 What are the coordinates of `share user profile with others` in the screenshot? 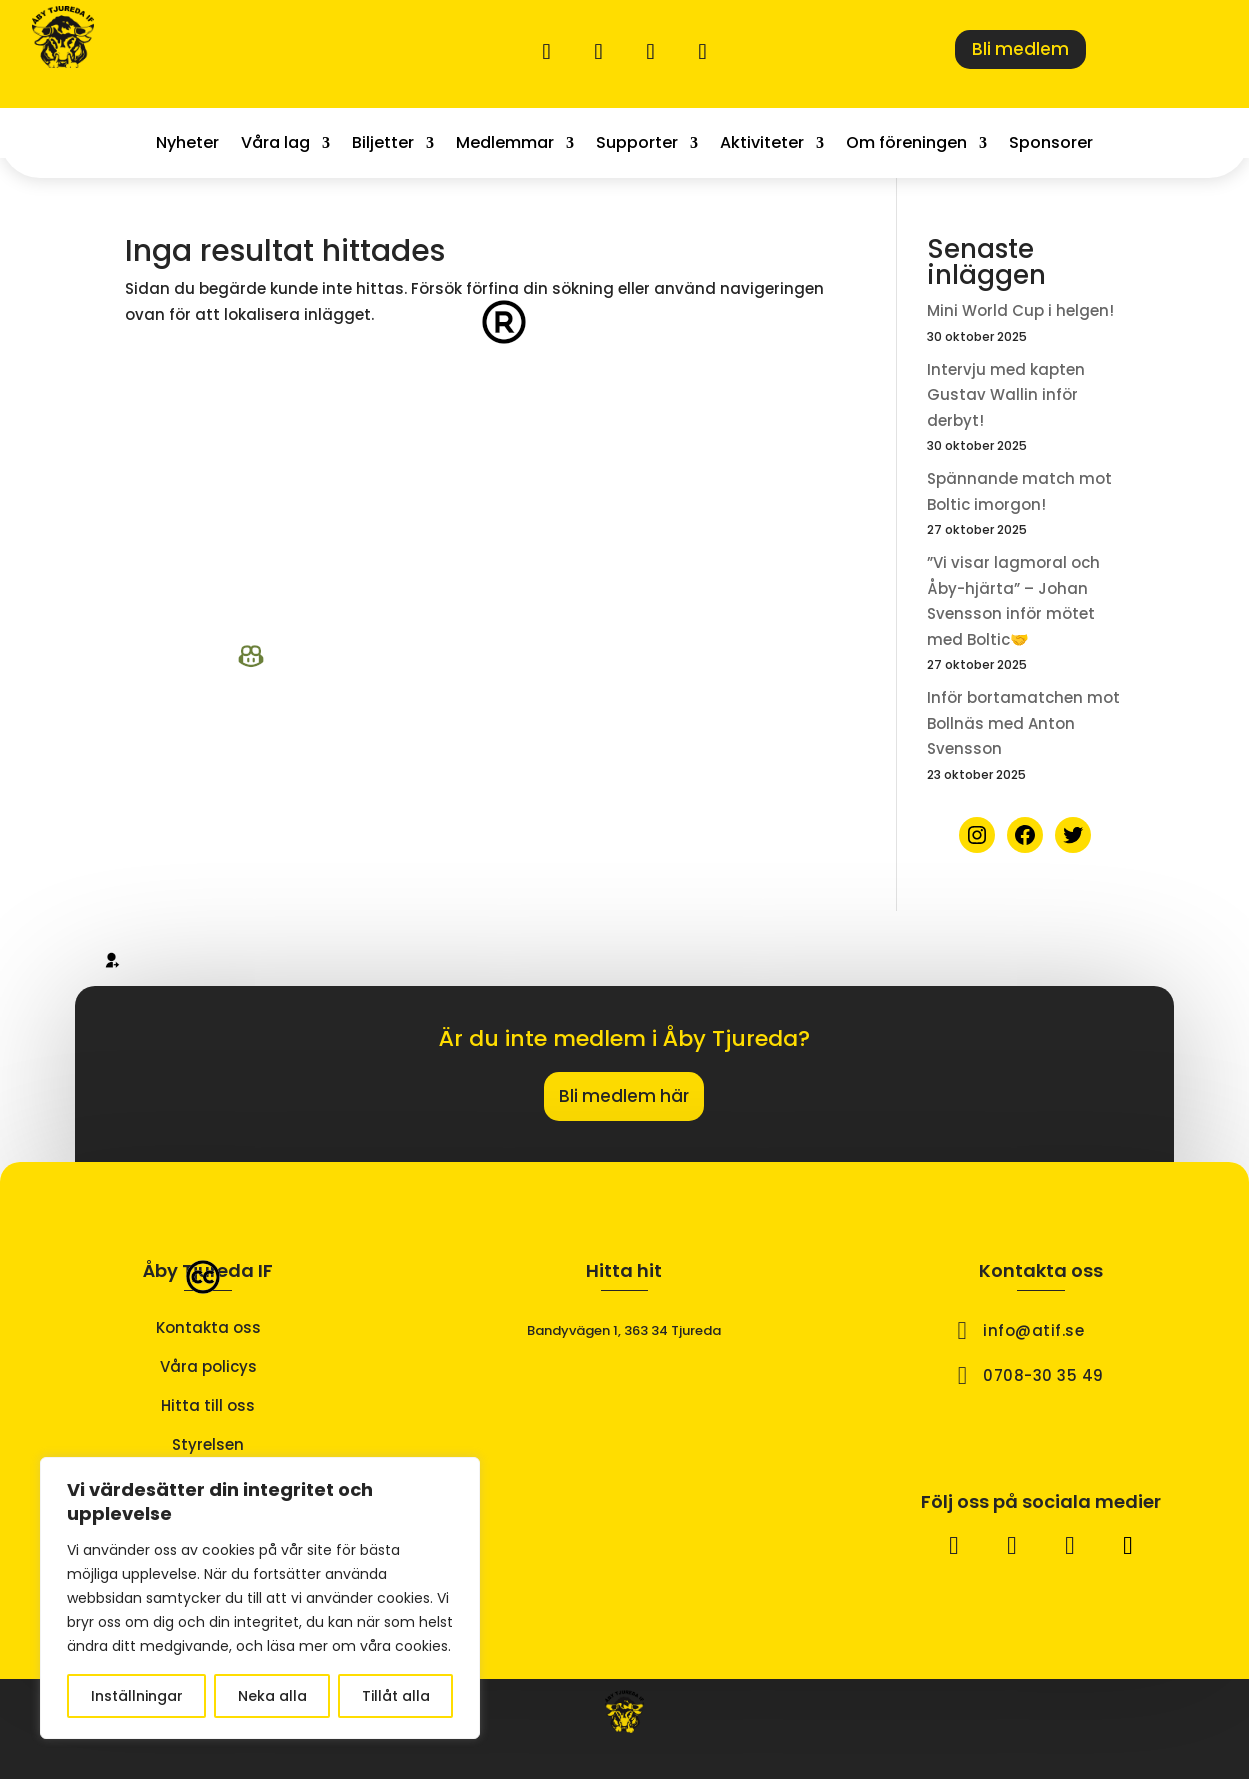 It's located at (111, 960).